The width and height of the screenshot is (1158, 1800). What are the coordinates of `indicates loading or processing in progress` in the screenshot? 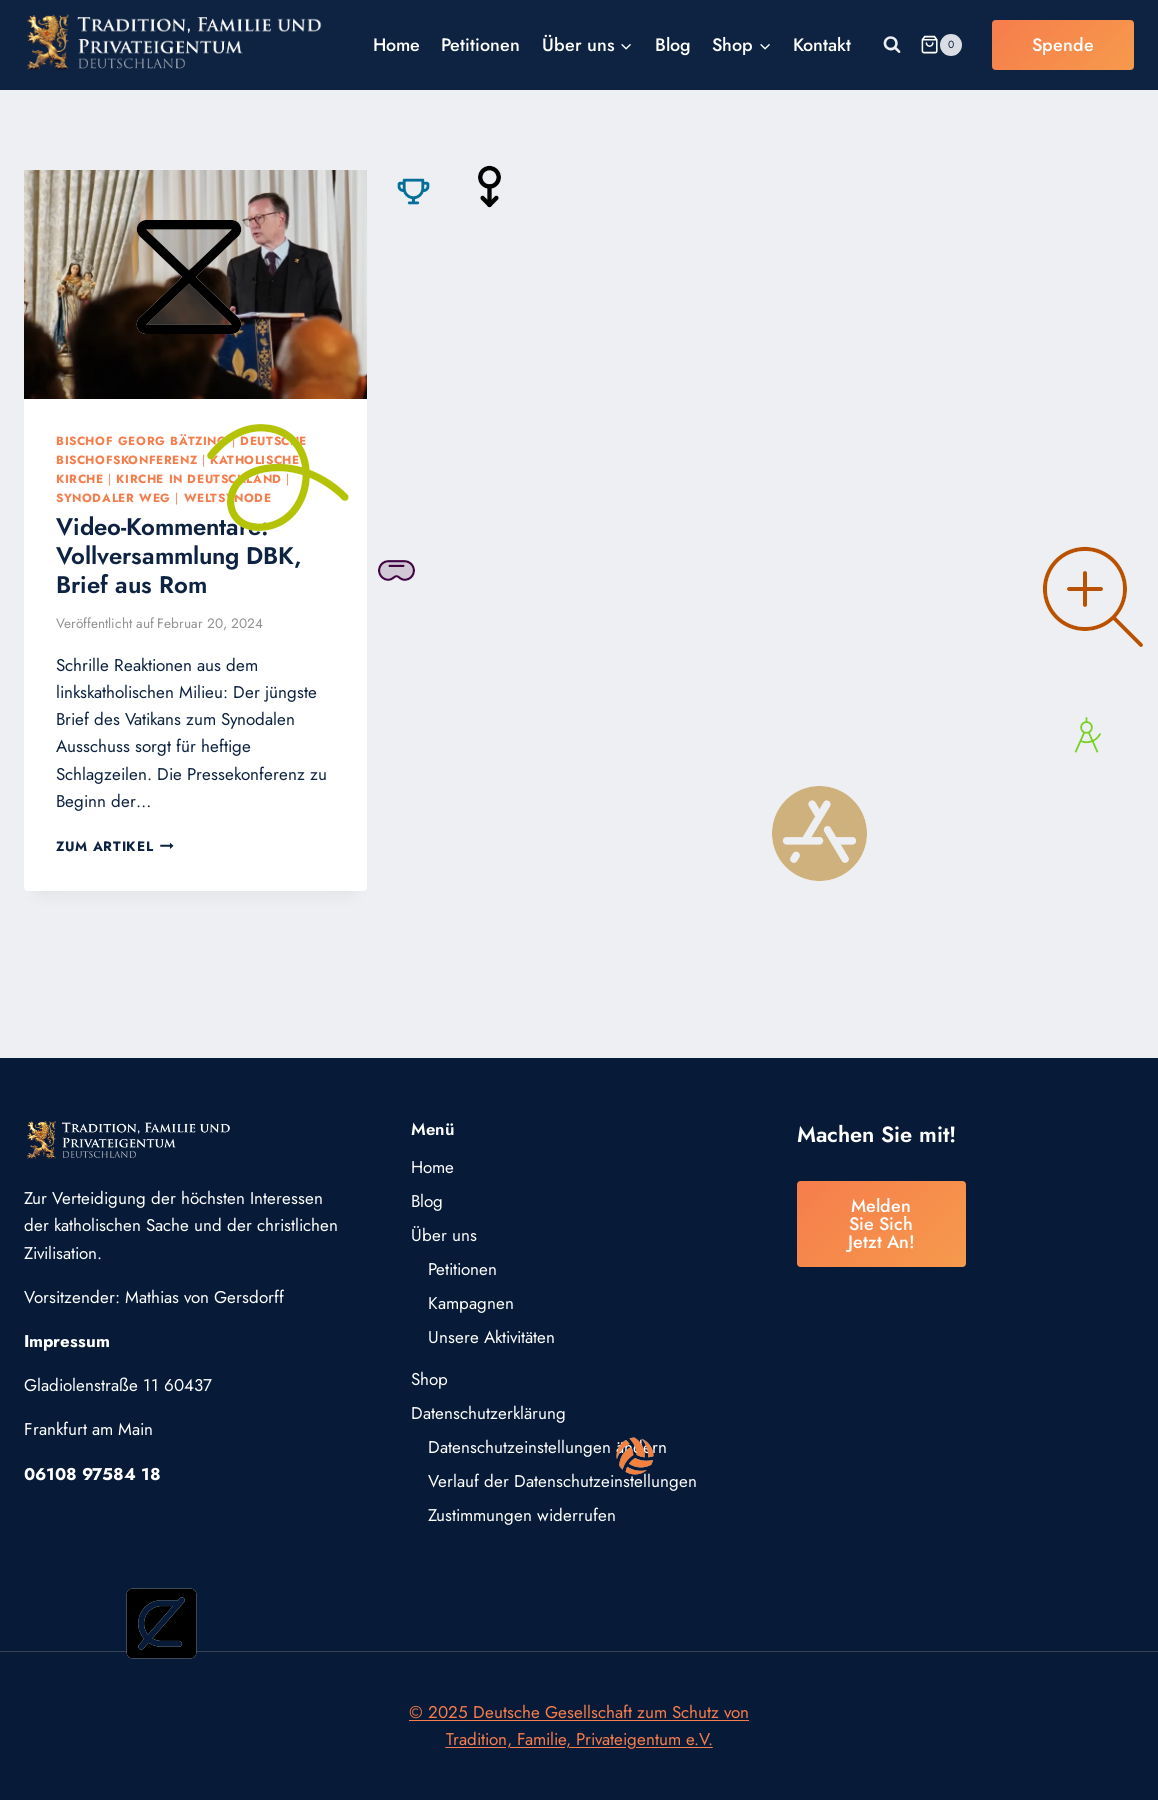 It's located at (189, 277).